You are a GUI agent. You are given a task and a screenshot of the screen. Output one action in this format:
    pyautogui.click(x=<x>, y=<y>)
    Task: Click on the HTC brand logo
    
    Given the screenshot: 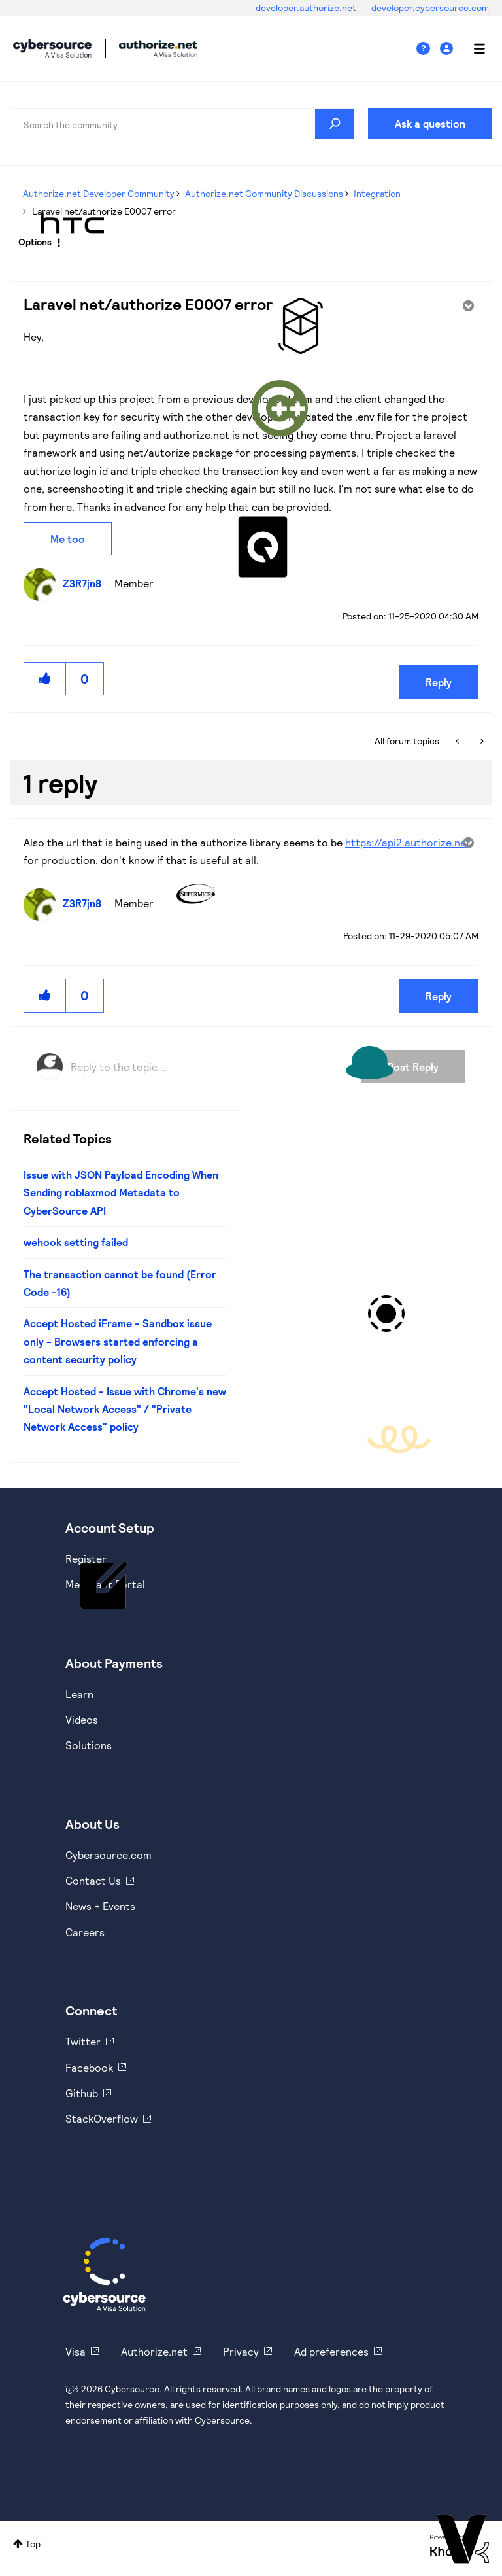 What is the action you would take?
    pyautogui.click(x=72, y=222)
    